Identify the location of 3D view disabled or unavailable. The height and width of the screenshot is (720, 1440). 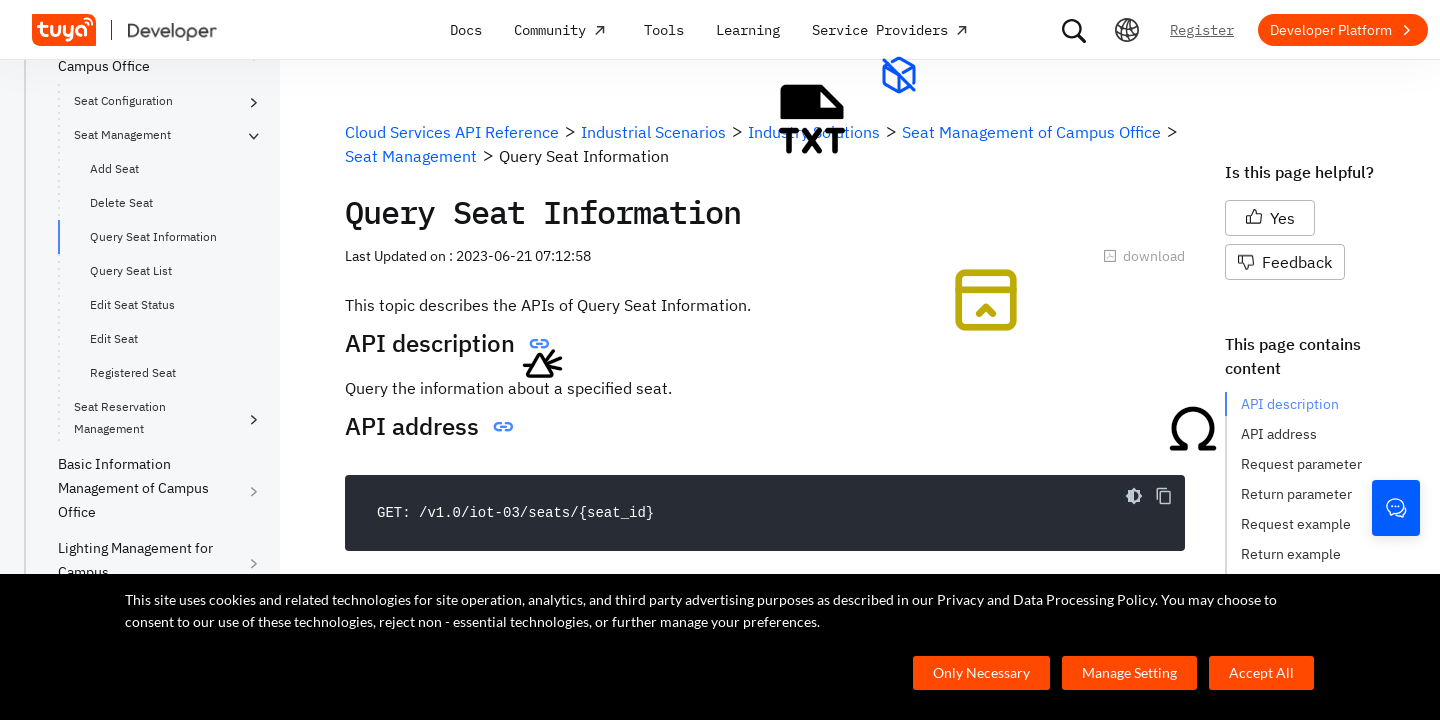
(899, 75).